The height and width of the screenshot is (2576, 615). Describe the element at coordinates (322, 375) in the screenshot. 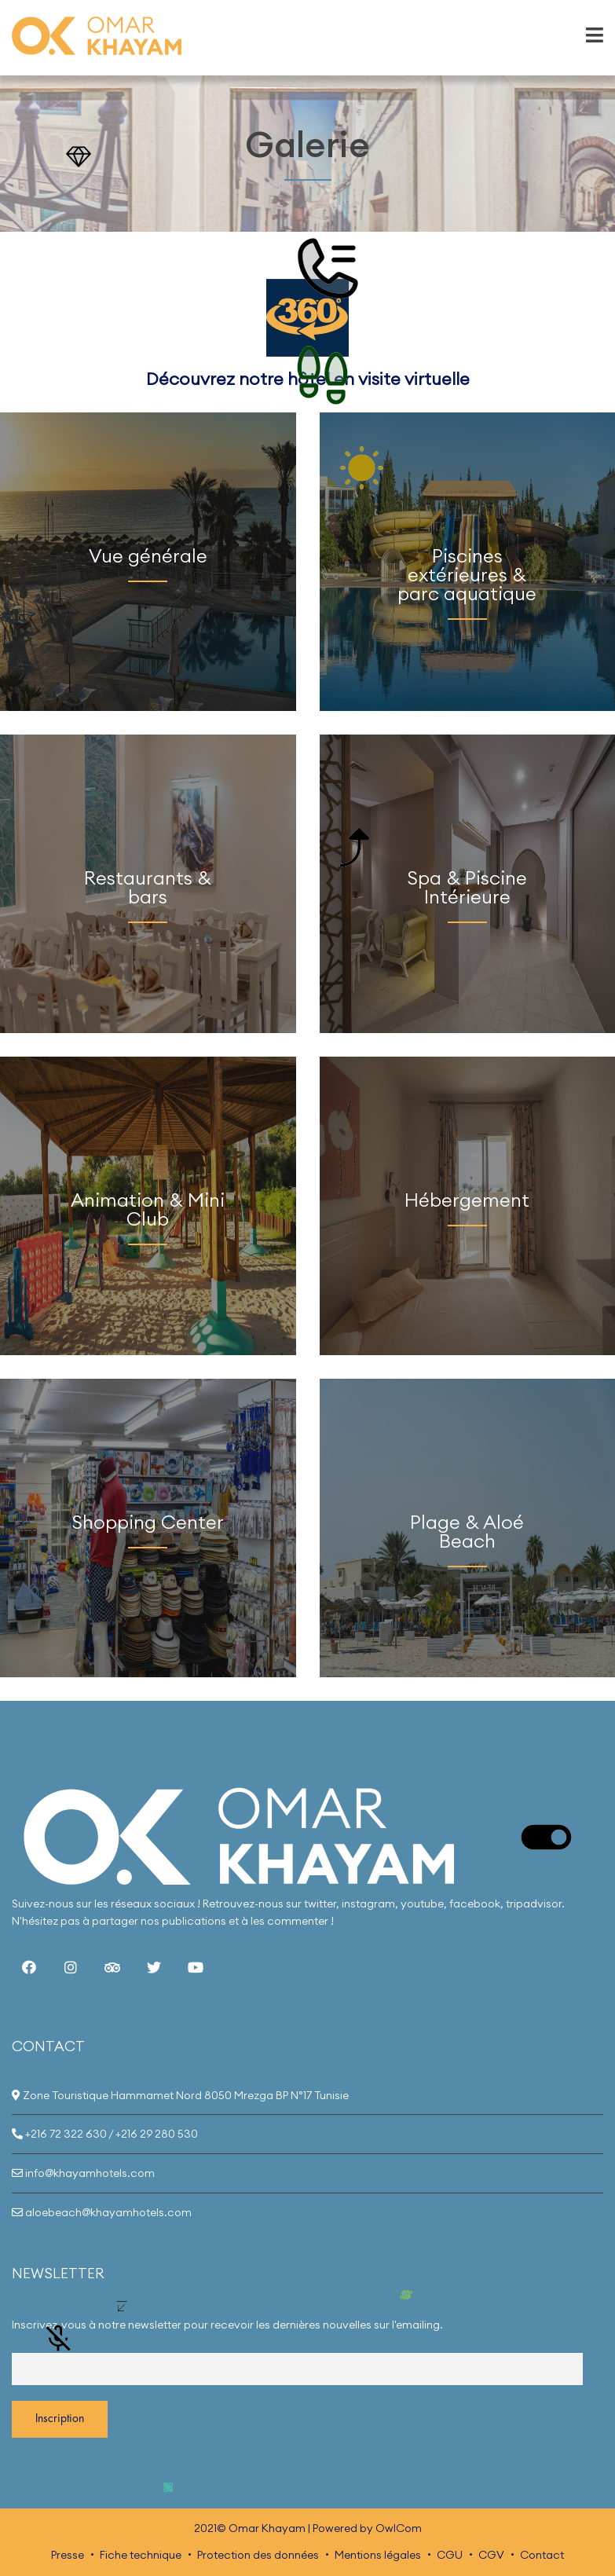

I see `track your steps or walking activity` at that location.